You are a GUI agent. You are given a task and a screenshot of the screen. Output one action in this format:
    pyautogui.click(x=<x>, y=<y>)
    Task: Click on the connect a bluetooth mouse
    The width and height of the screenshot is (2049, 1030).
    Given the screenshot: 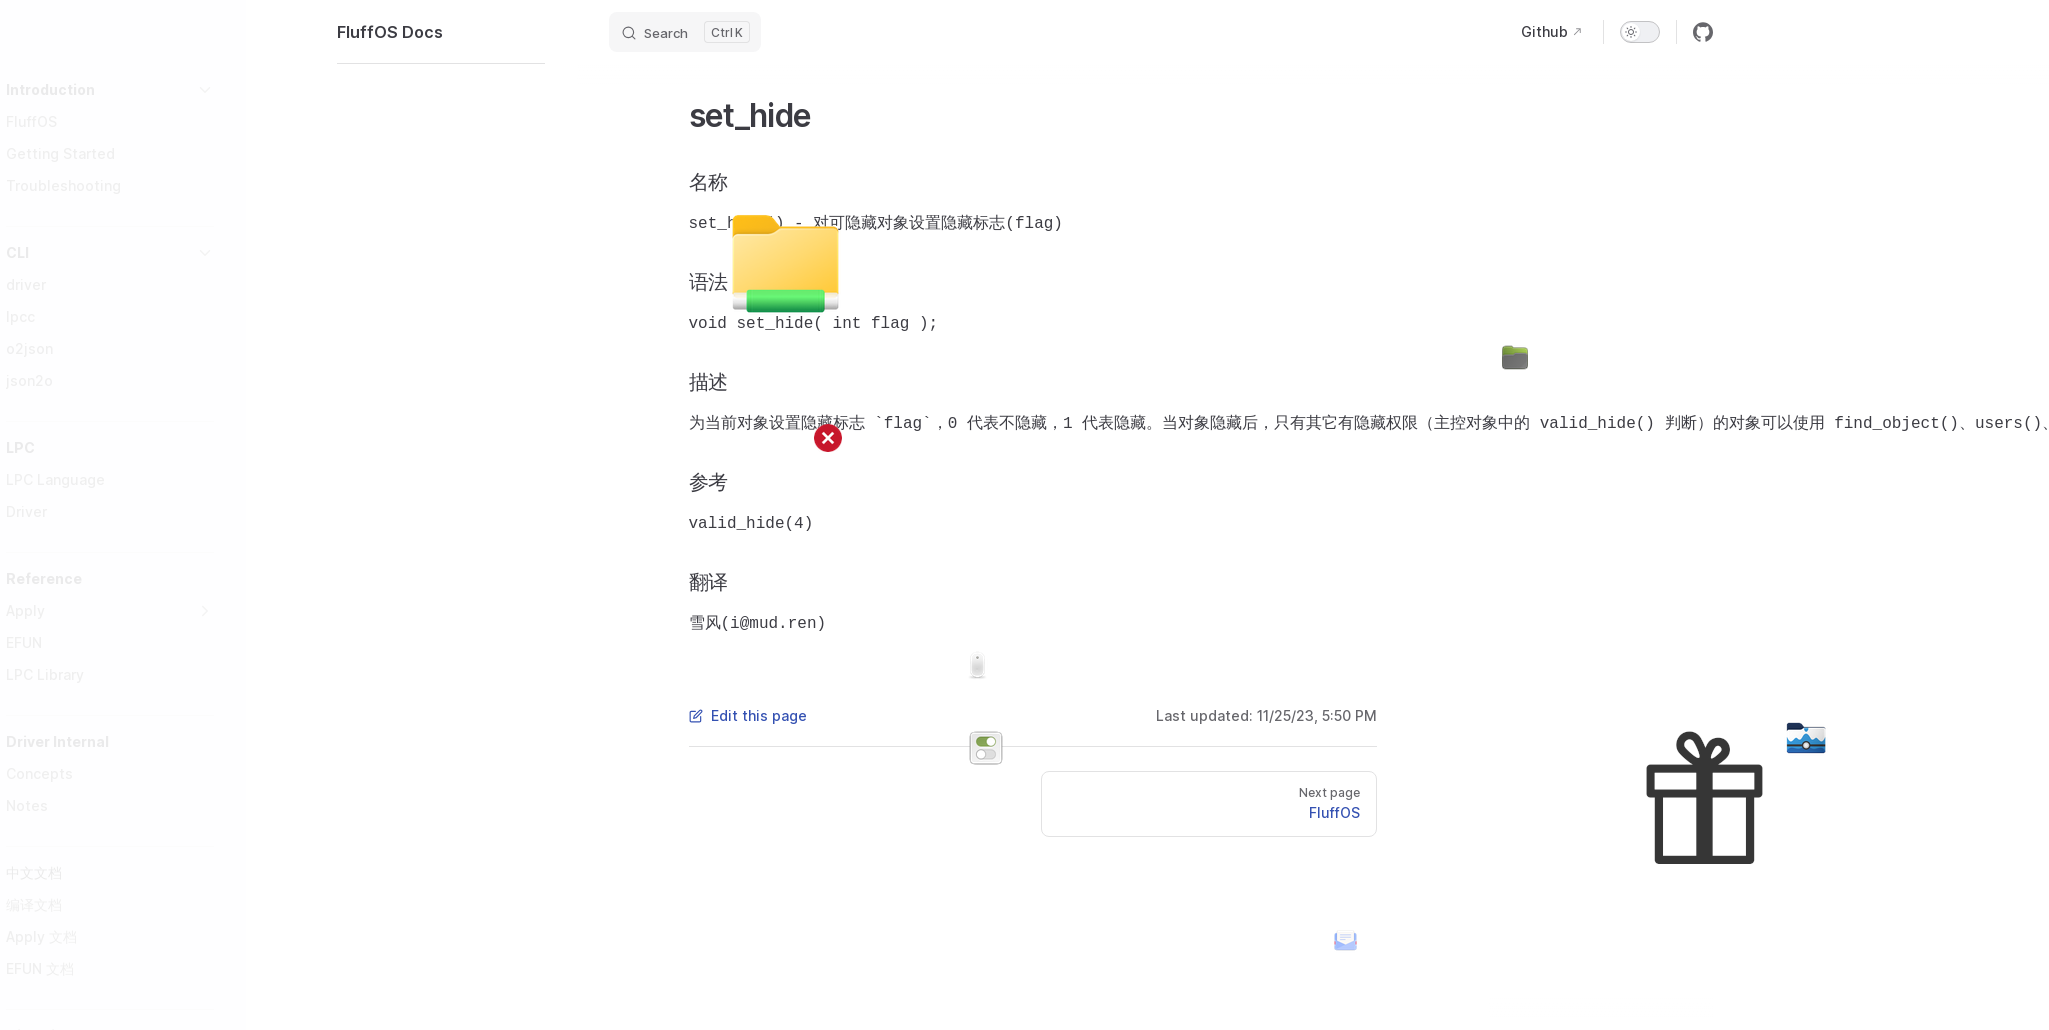 What is the action you would take?
    pyautogui.click(x=977, y=665)
    